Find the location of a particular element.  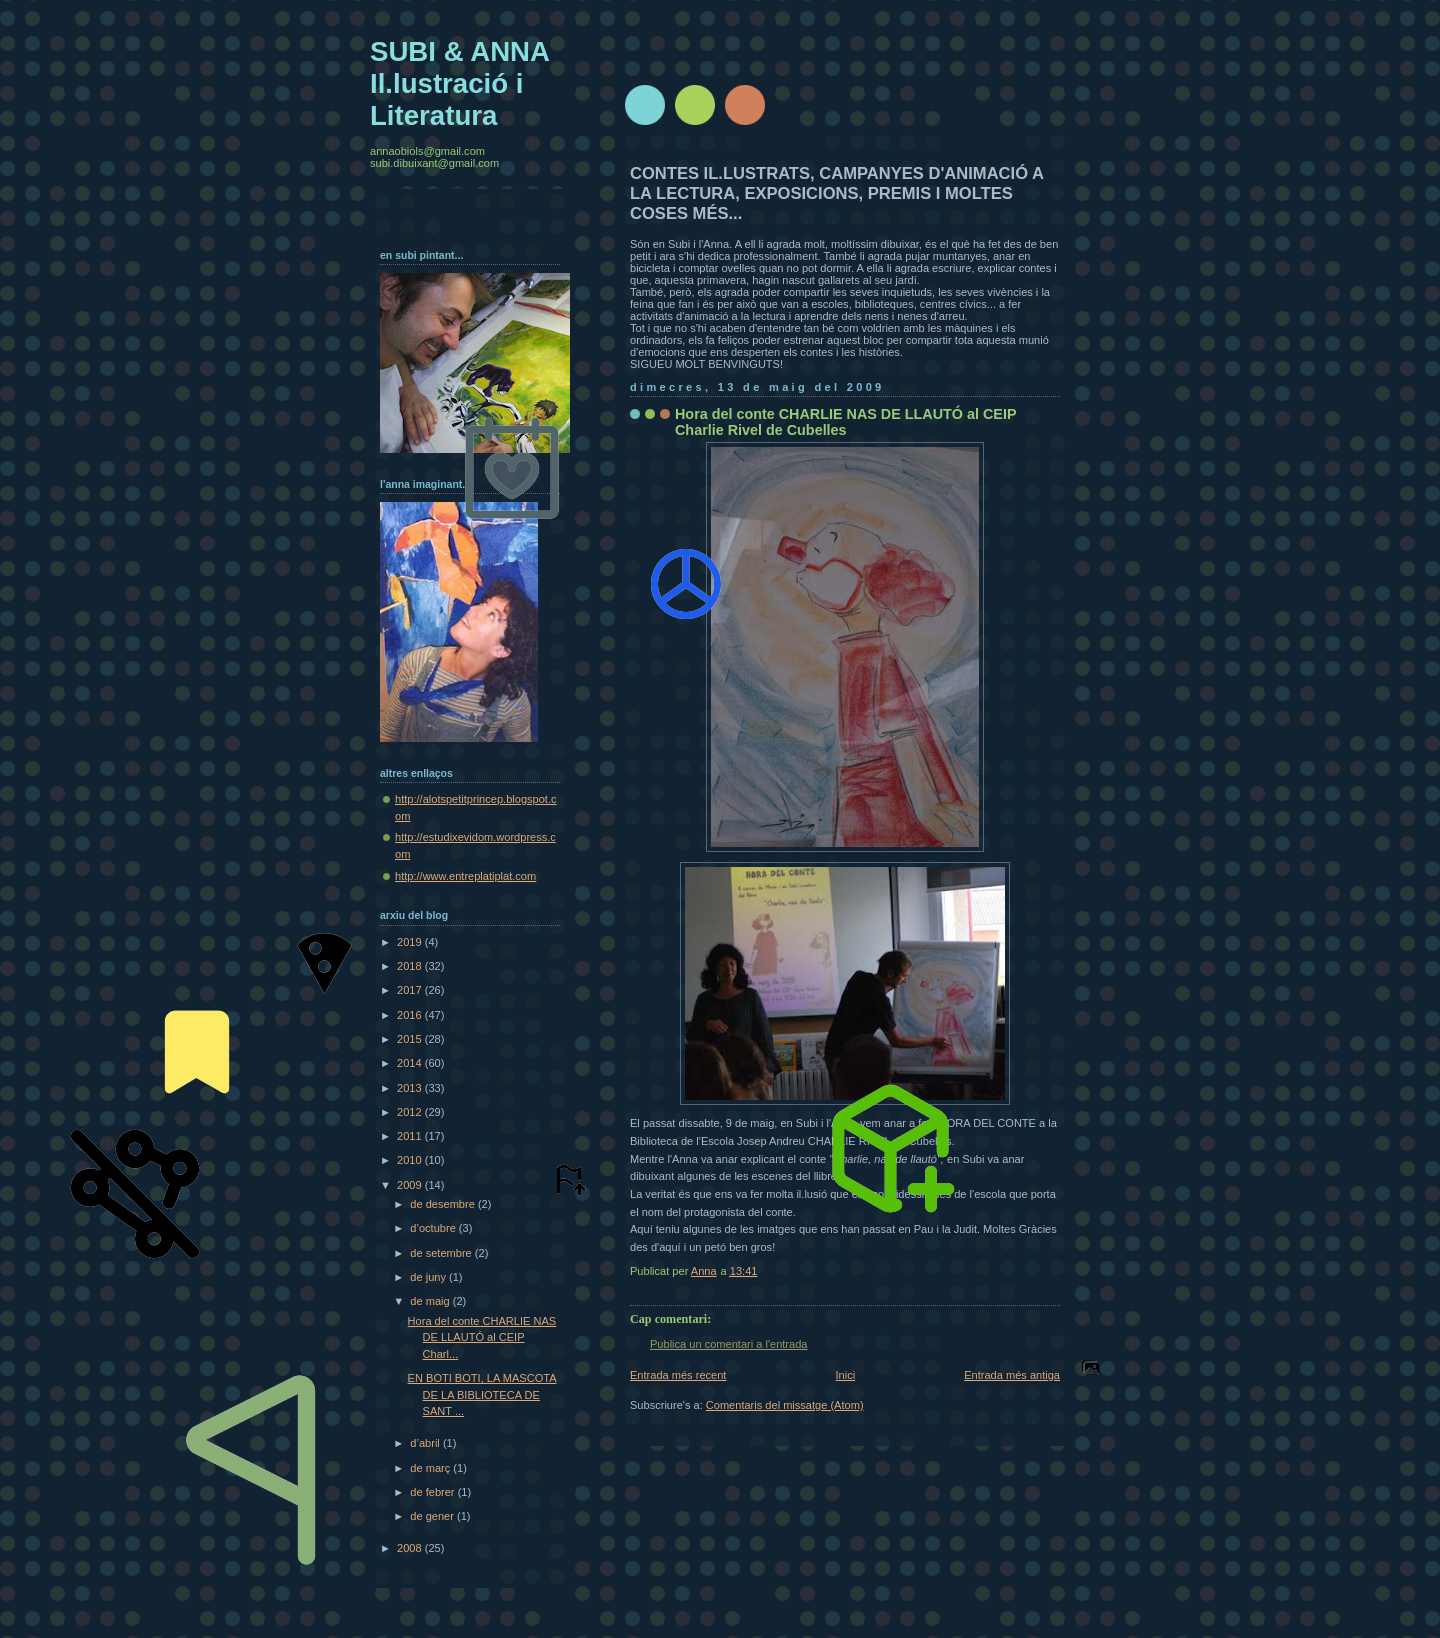

upload or submit a flag report is located at coordinates (569, 1179).